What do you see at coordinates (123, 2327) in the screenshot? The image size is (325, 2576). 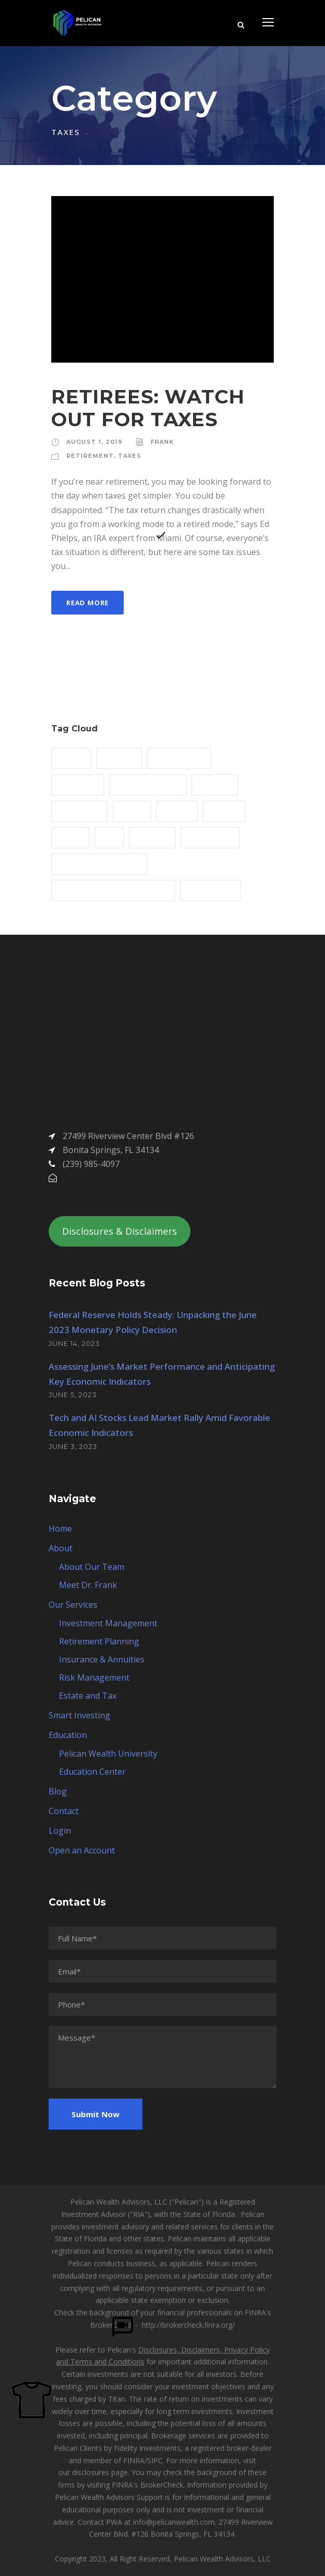 I see `start a video chat conversation` at bounding box center [123, 2327].